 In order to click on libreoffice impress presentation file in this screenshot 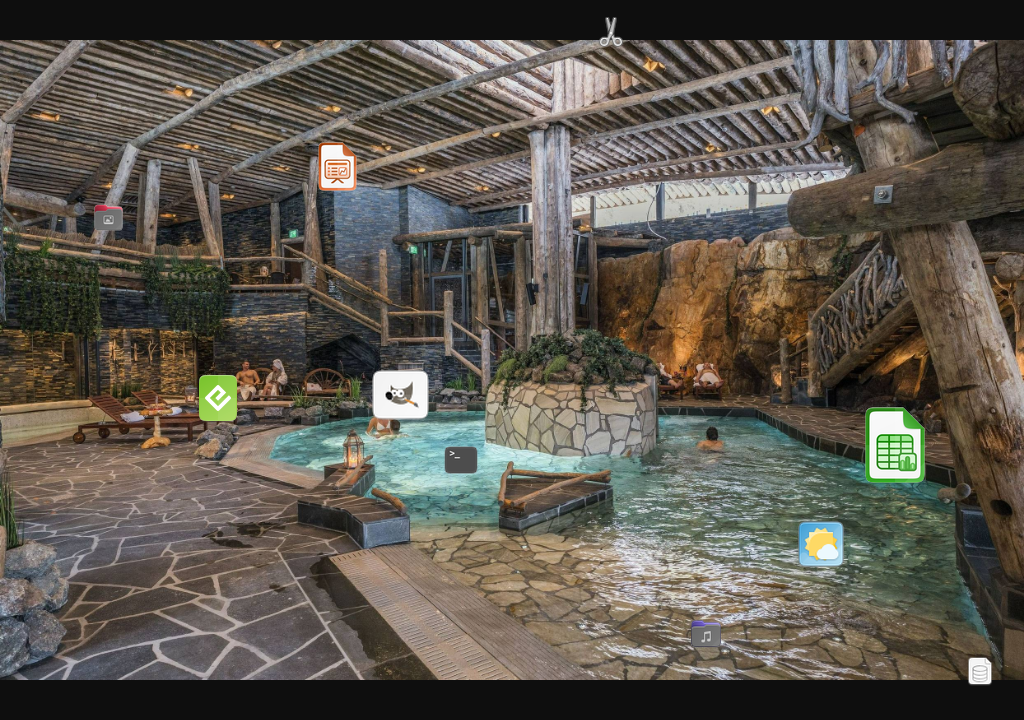, I will do `click(337, 166)`.